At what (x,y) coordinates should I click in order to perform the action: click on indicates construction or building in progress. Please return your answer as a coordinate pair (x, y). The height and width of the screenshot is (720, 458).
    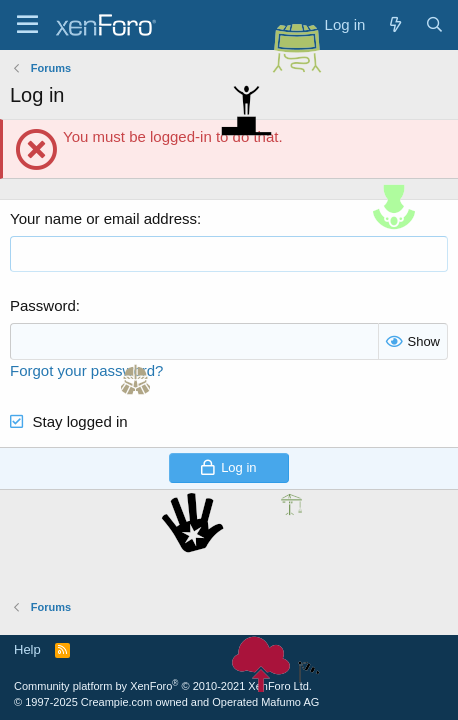
    Looking at the image, I should click on (291, 504).